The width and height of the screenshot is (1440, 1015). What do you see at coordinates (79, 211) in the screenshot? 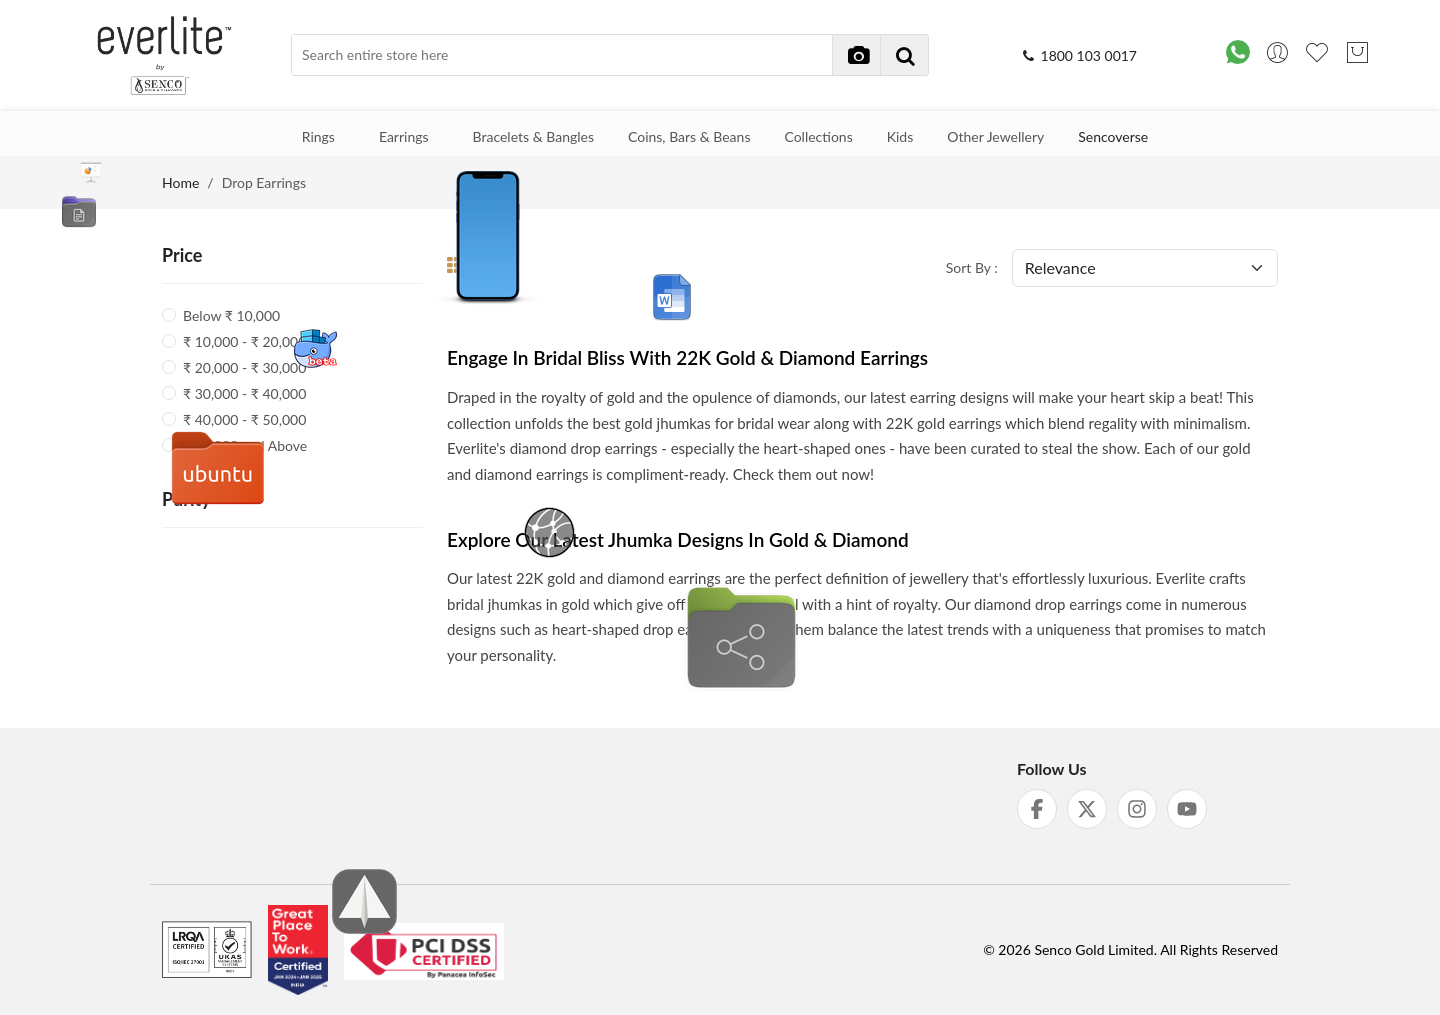
I see `open your documents folder` at bounding box center [79, 211].